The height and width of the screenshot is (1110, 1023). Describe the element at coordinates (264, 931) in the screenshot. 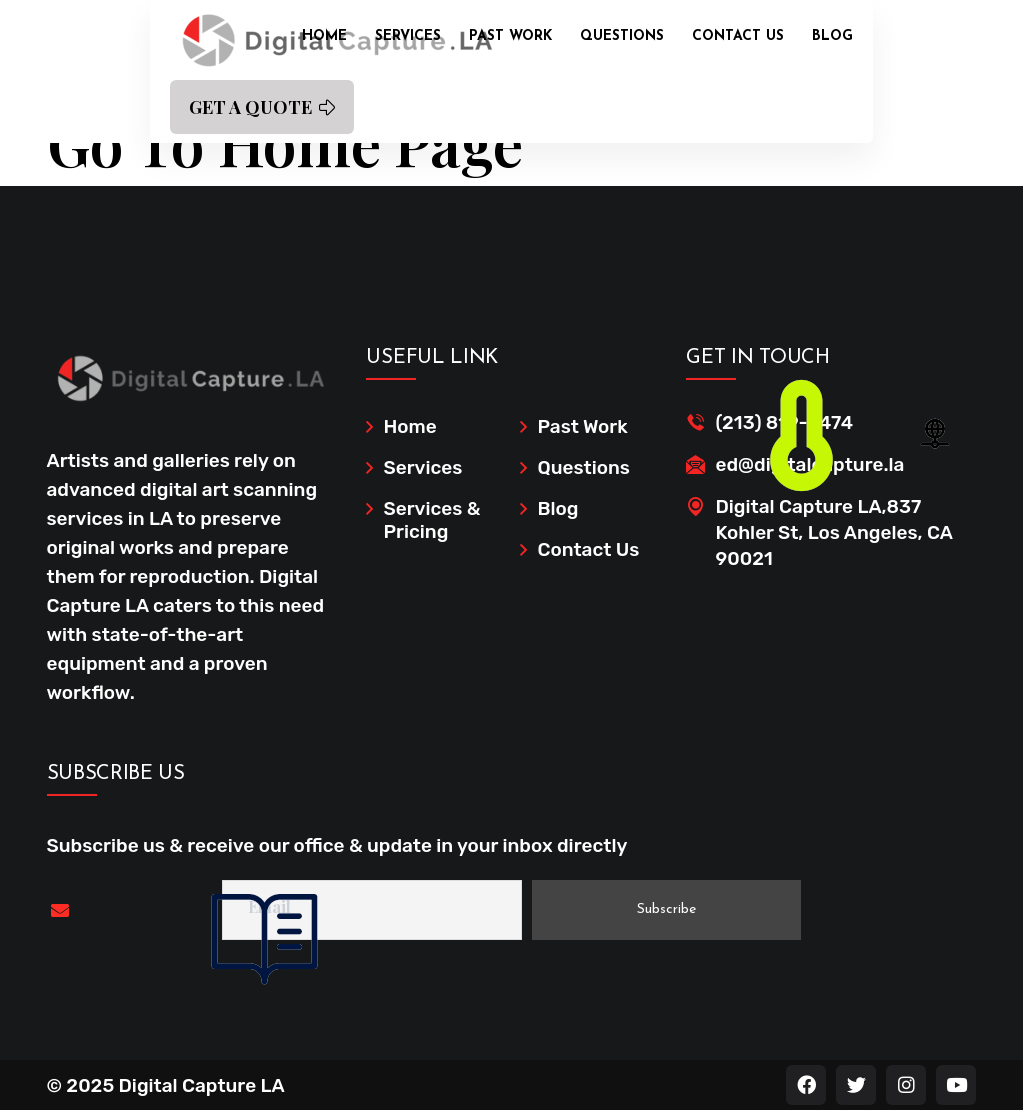

I see `open reading mode or e-reader` at that location.